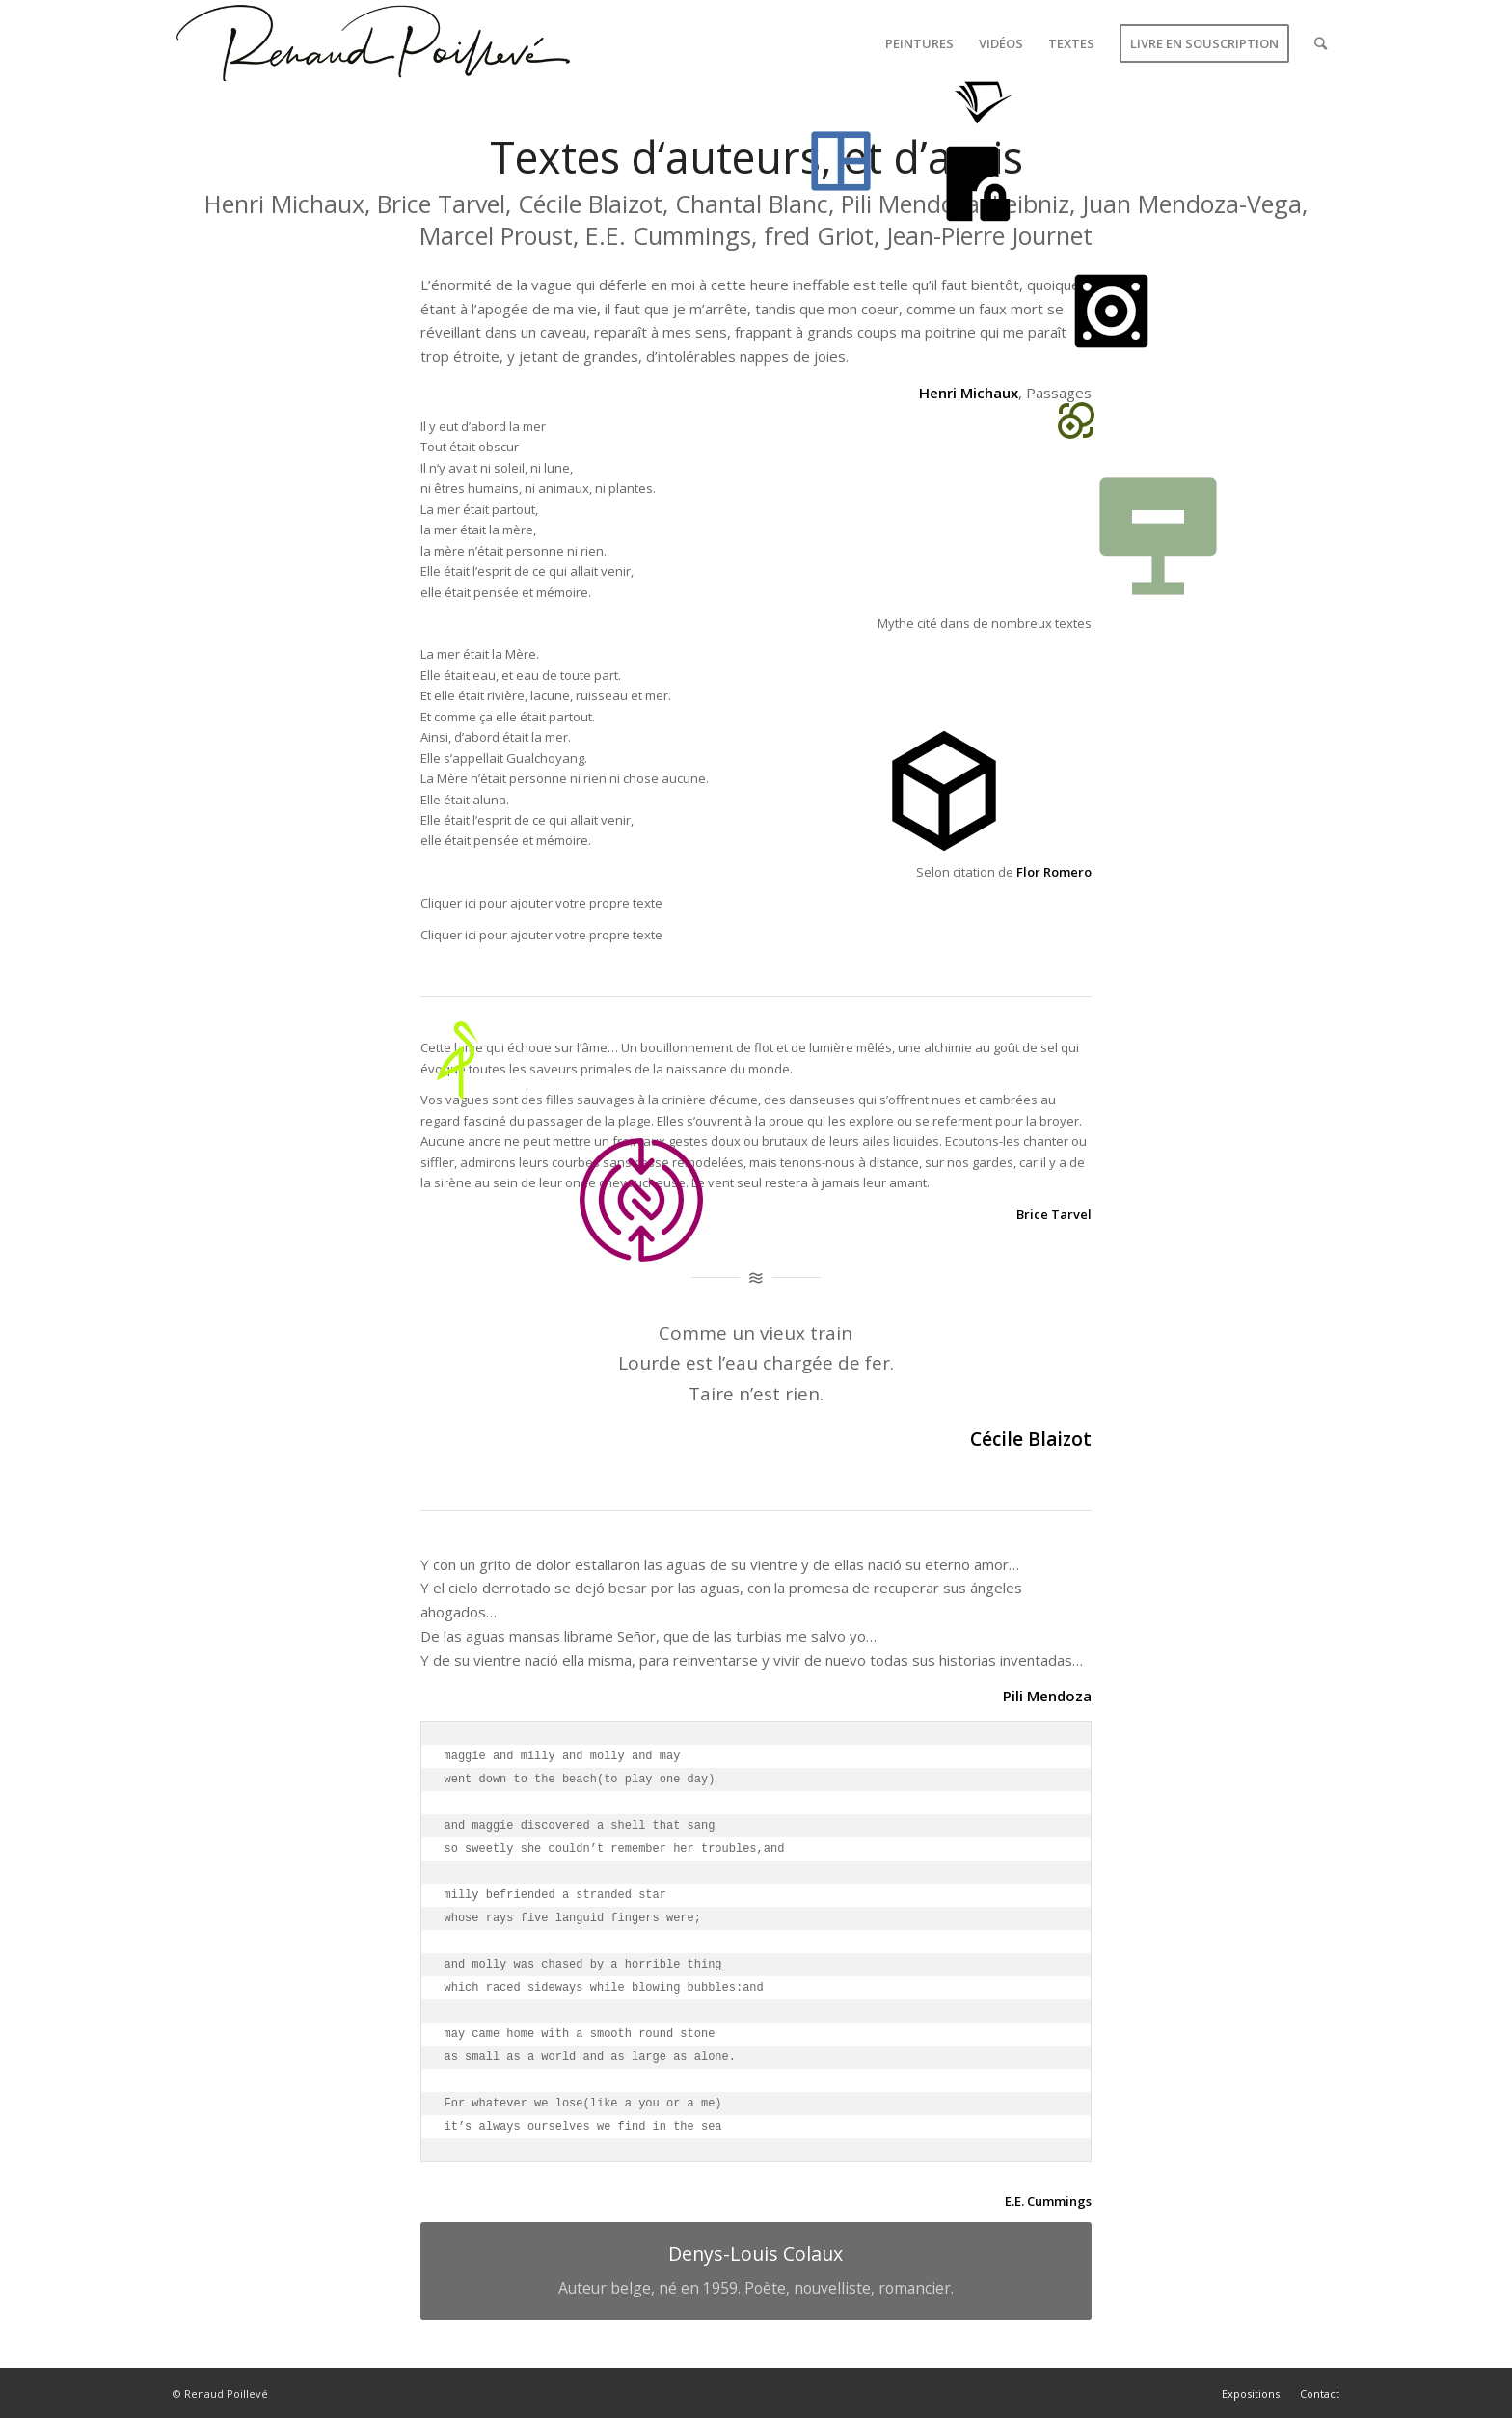 Image resolution: width=1512 pixels, height=2418 pixels. Describe the element at coordinates (984, 102) in the screenshot. I see `open Semantic Scholar academic search` at that location.